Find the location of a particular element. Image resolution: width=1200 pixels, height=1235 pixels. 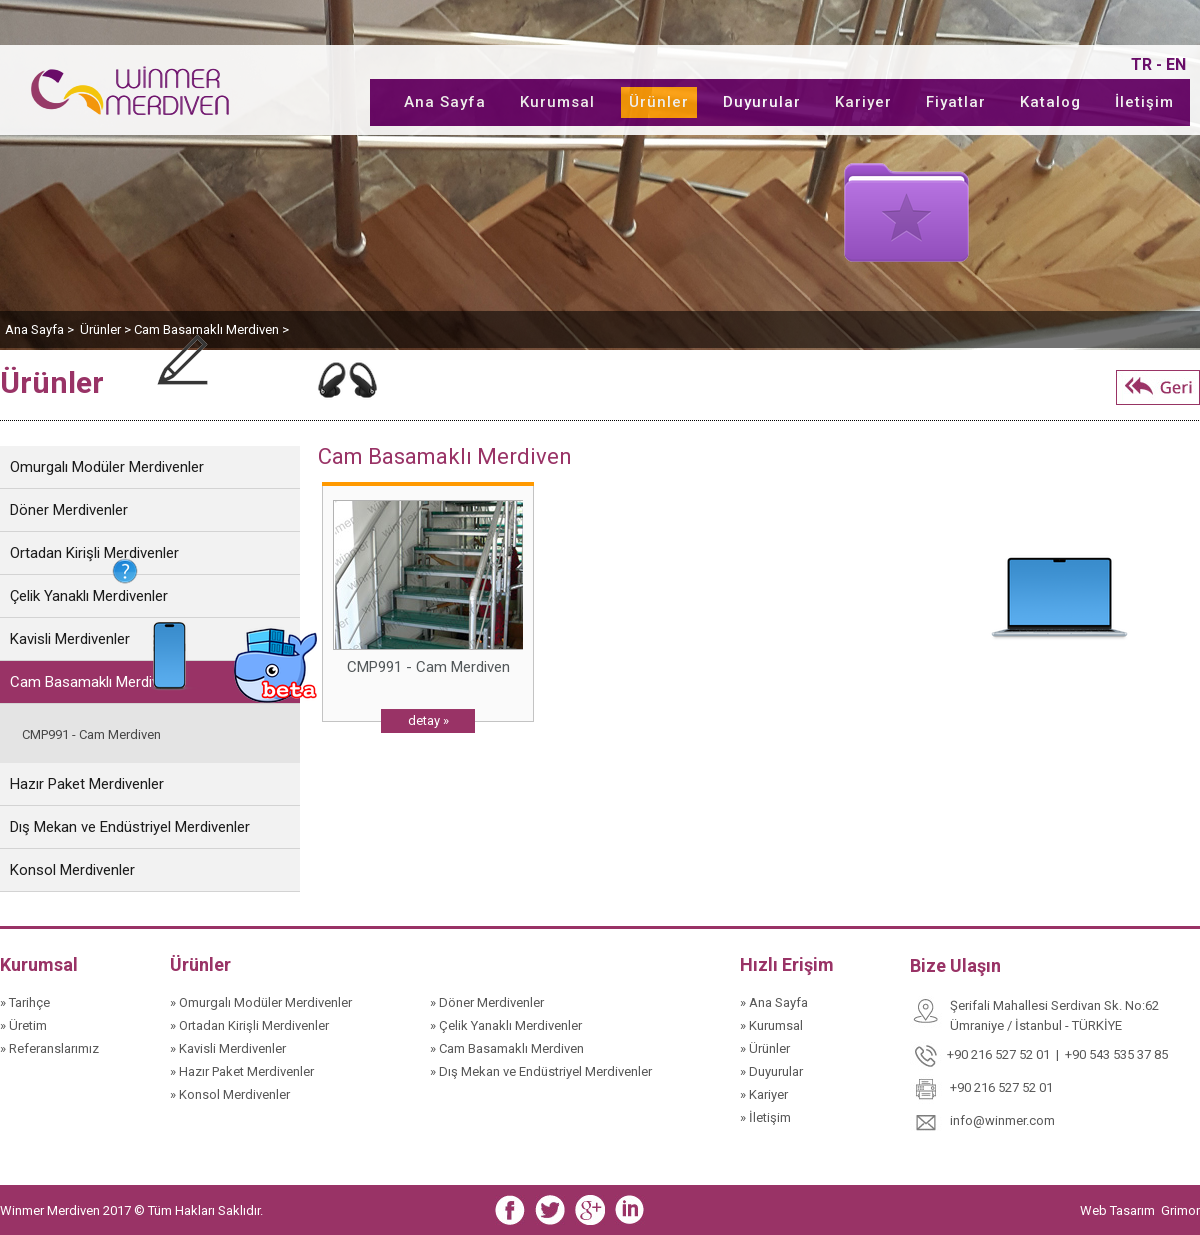

launch Docker container platform is located at coordinates (275, 665).